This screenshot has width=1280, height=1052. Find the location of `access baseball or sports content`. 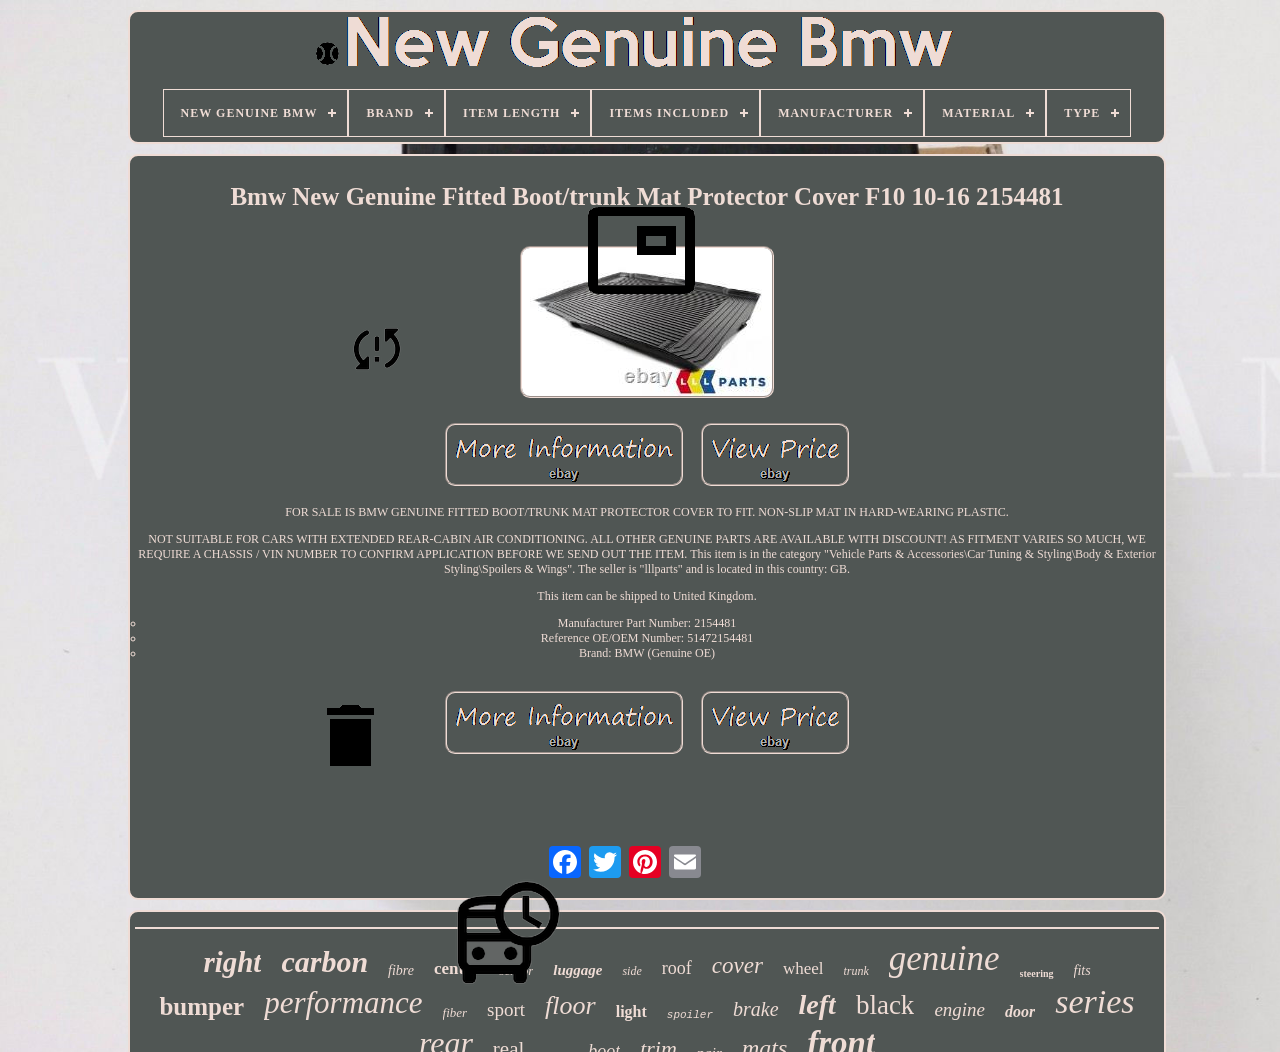

access baseball or sports content is located at coordinates (327, 53).